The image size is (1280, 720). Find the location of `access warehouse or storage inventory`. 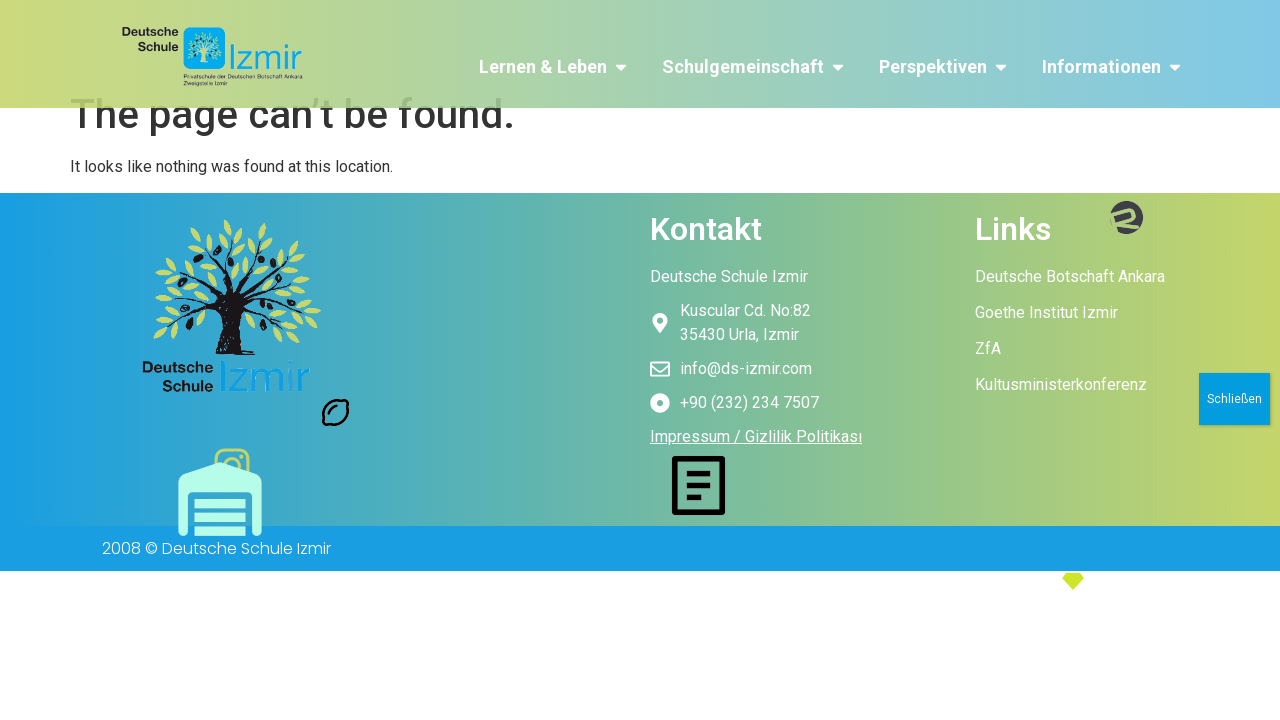

access warehouse or storage inventory is located at coordinates (220, 499).